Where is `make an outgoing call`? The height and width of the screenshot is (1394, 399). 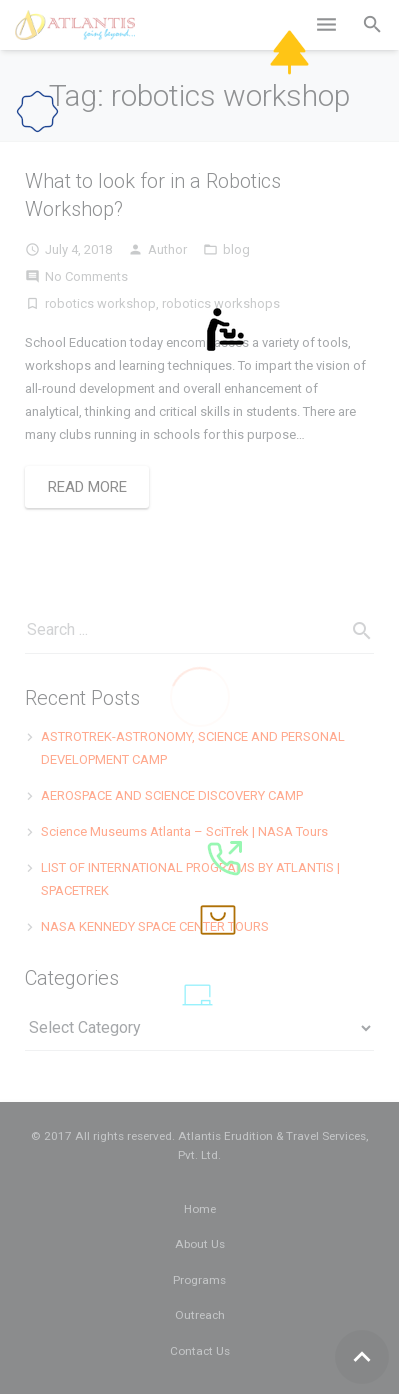
make an outgoing call is located at coordinates (224, 859).